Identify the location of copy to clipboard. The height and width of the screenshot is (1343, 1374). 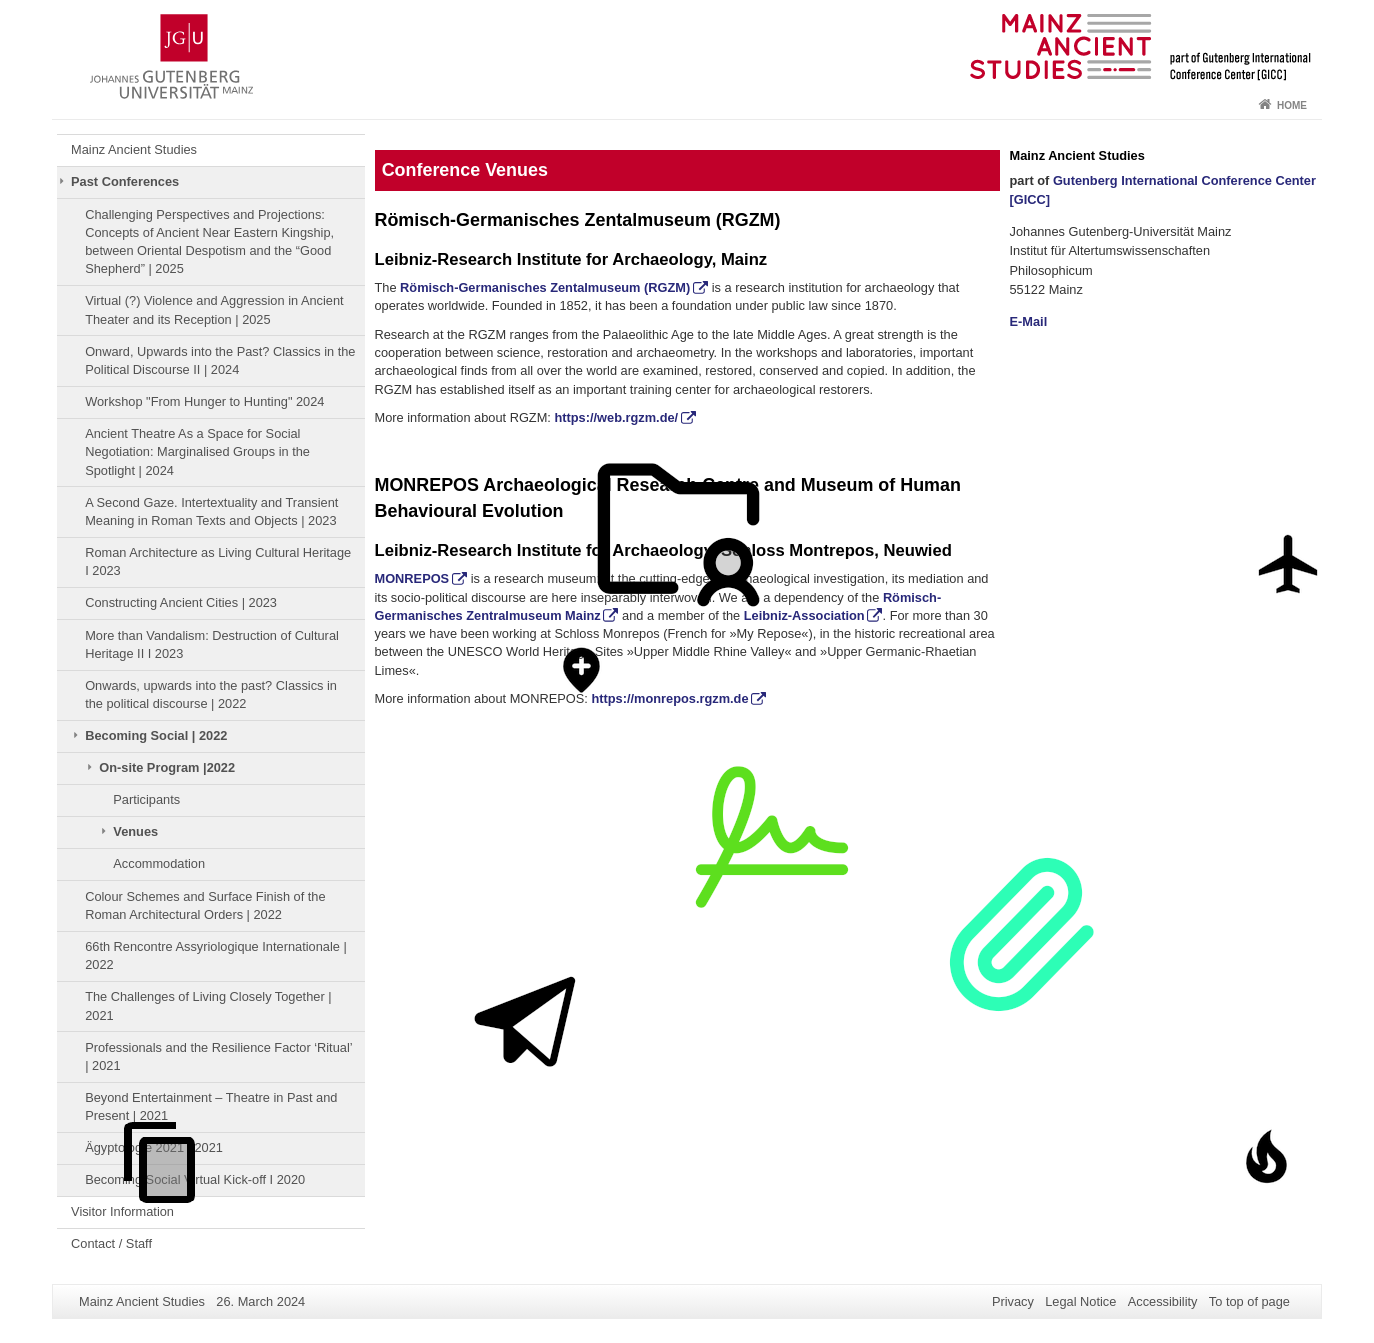
(161, 1162).